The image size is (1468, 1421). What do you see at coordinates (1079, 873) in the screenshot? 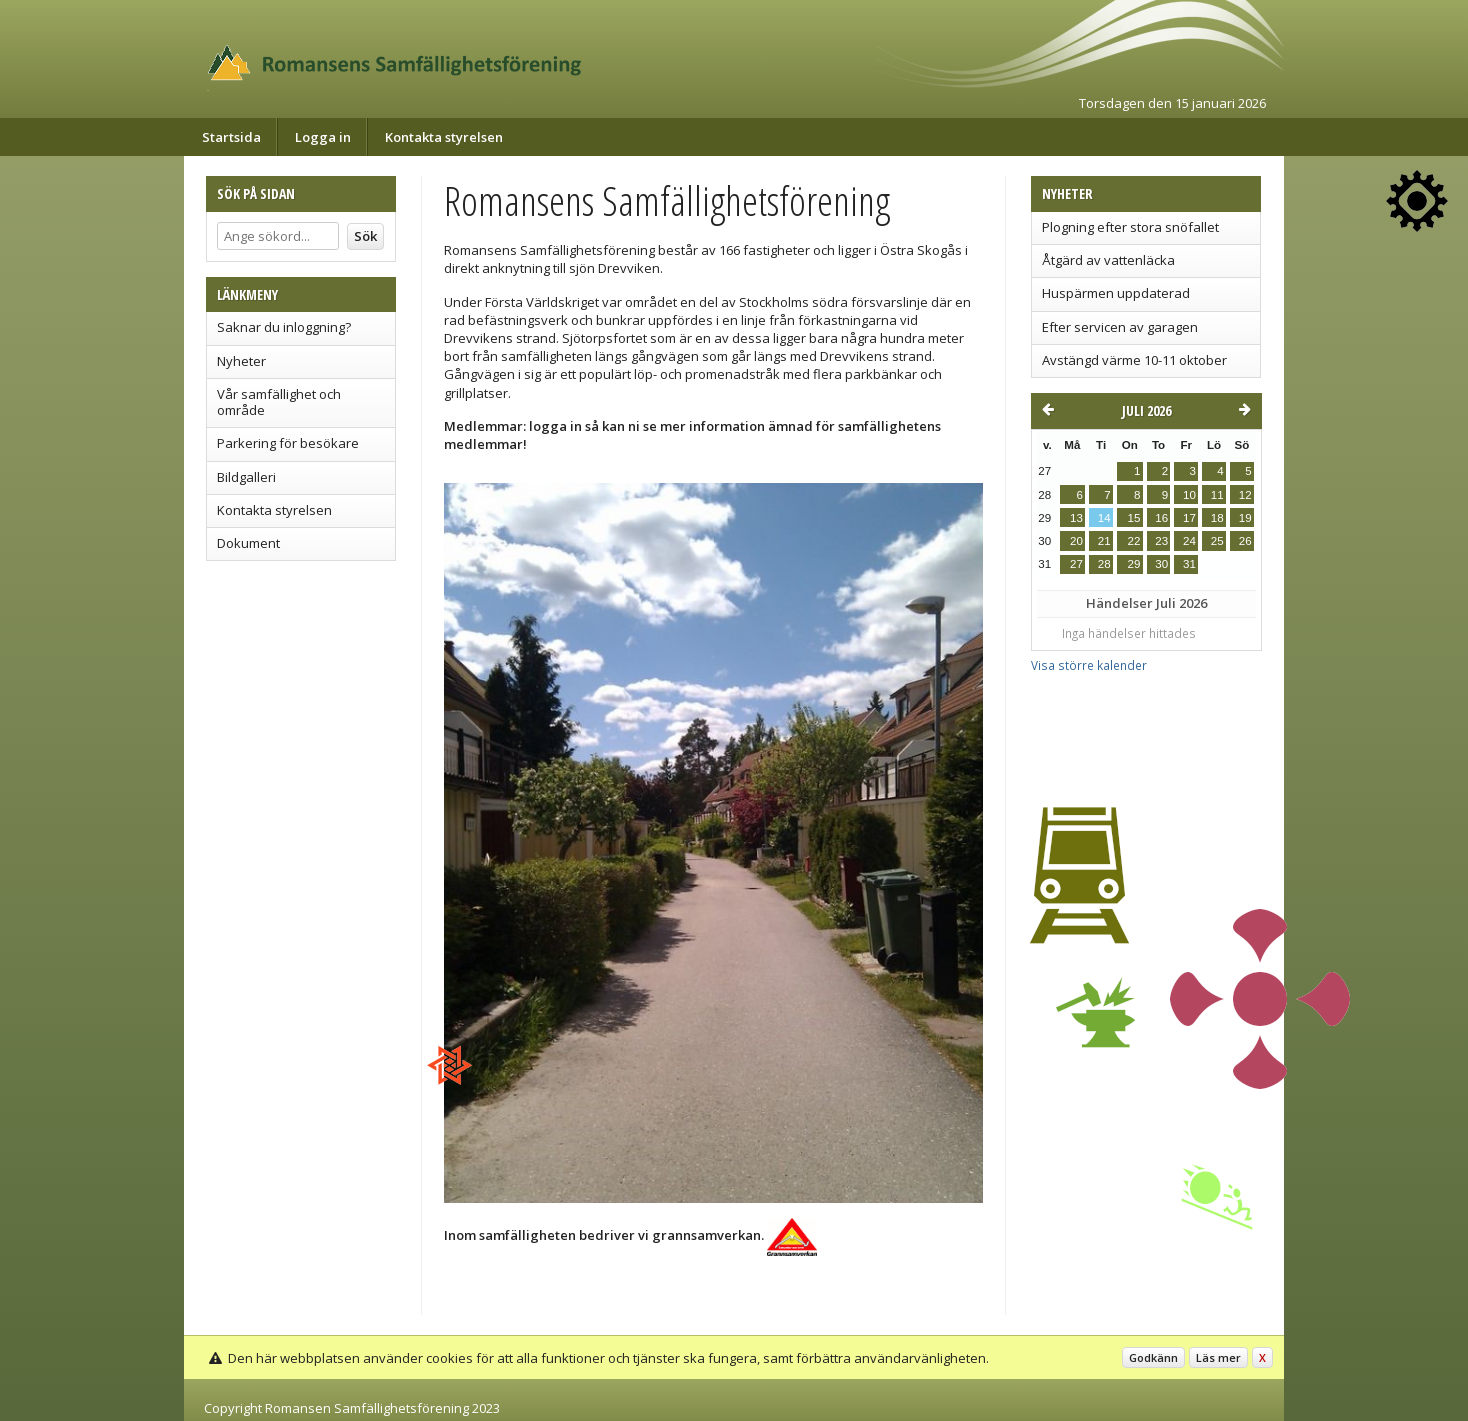
I see `access subway or metro transit information` at bounding box center [1079, 873].